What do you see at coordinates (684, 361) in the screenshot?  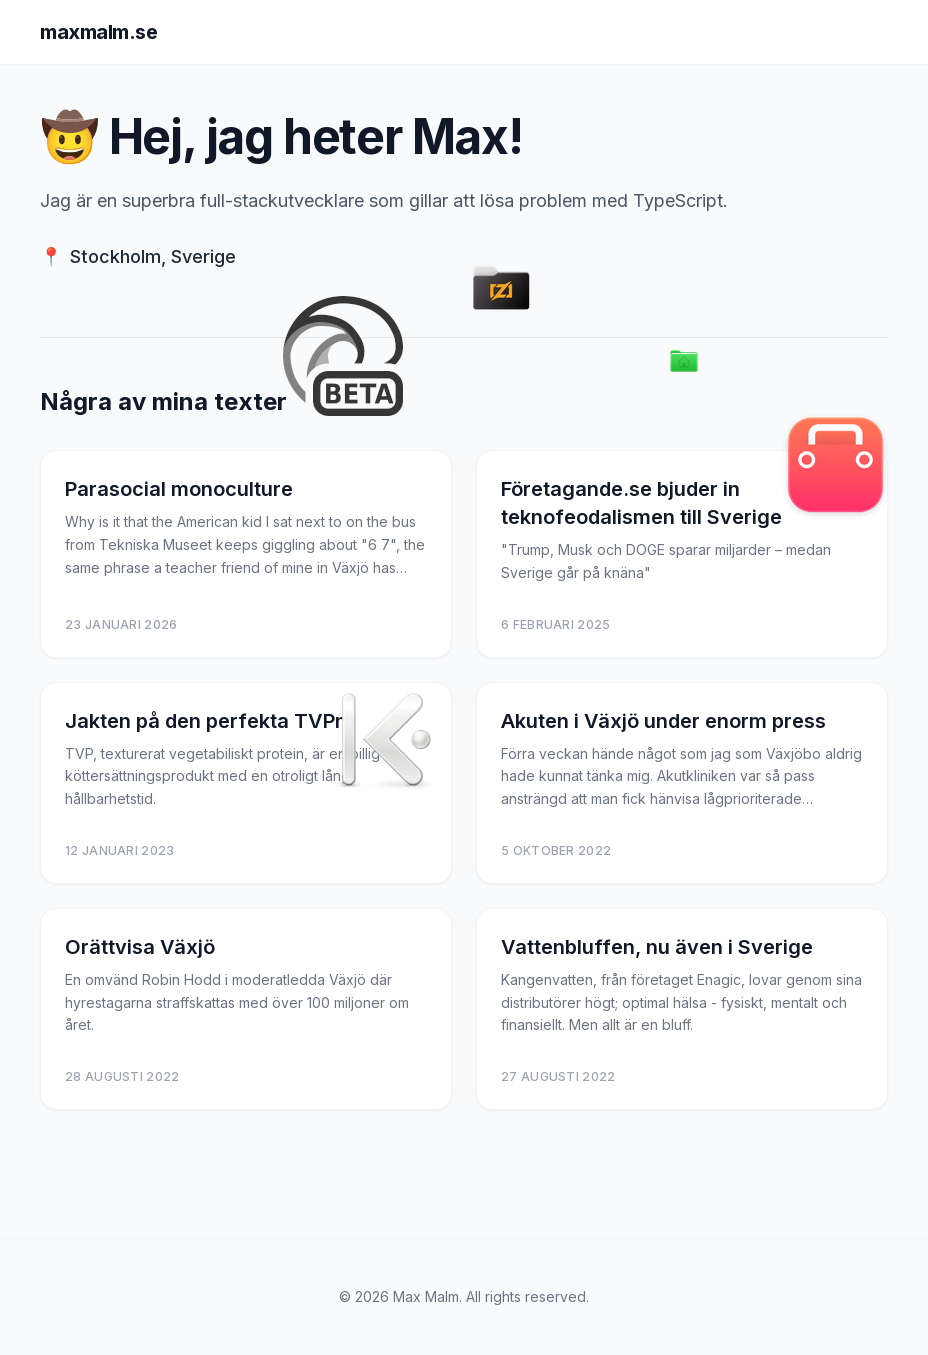 I see `open your home folder` at bounding box center [684, 361].